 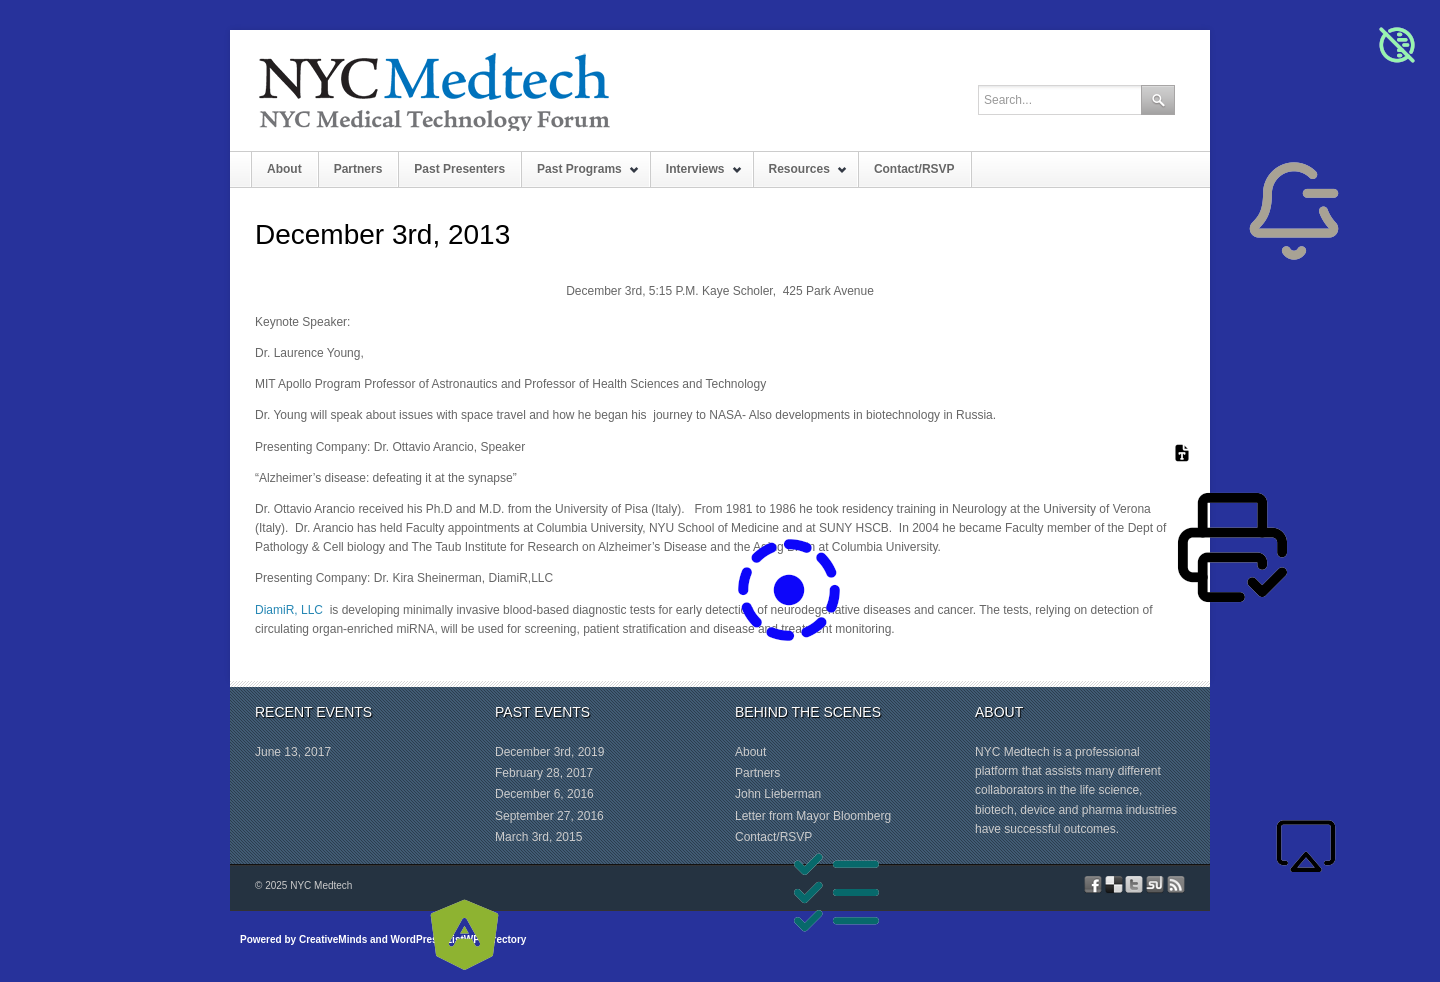 What do you see at coordinates (1182, 453) in the screenshot?
I see `open a text or typography file` at bounding box center [1182, 453].